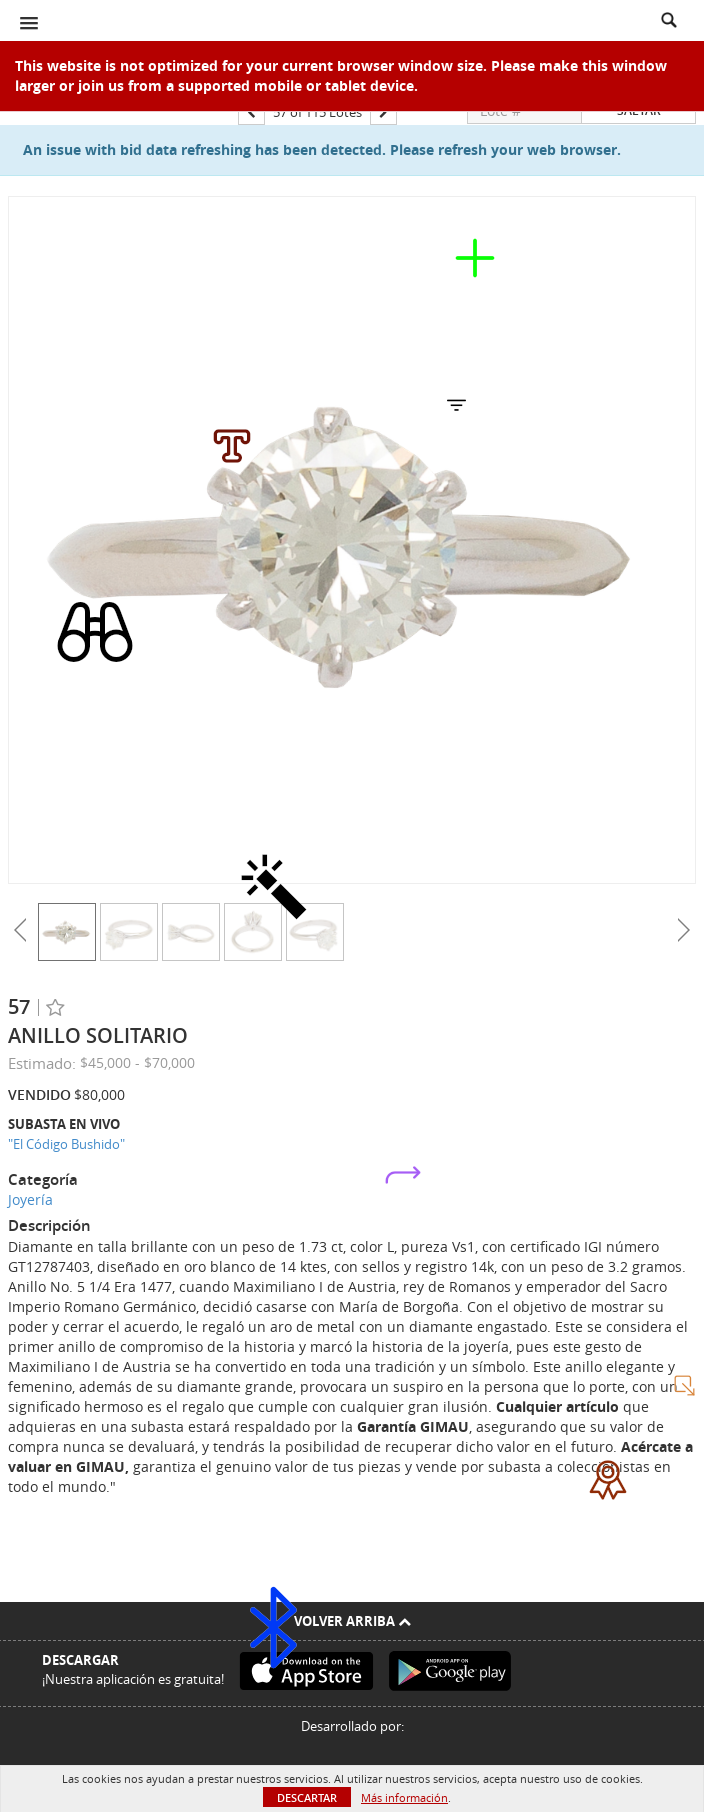  I want to click on view achievements or awards, so click(608, 1480).